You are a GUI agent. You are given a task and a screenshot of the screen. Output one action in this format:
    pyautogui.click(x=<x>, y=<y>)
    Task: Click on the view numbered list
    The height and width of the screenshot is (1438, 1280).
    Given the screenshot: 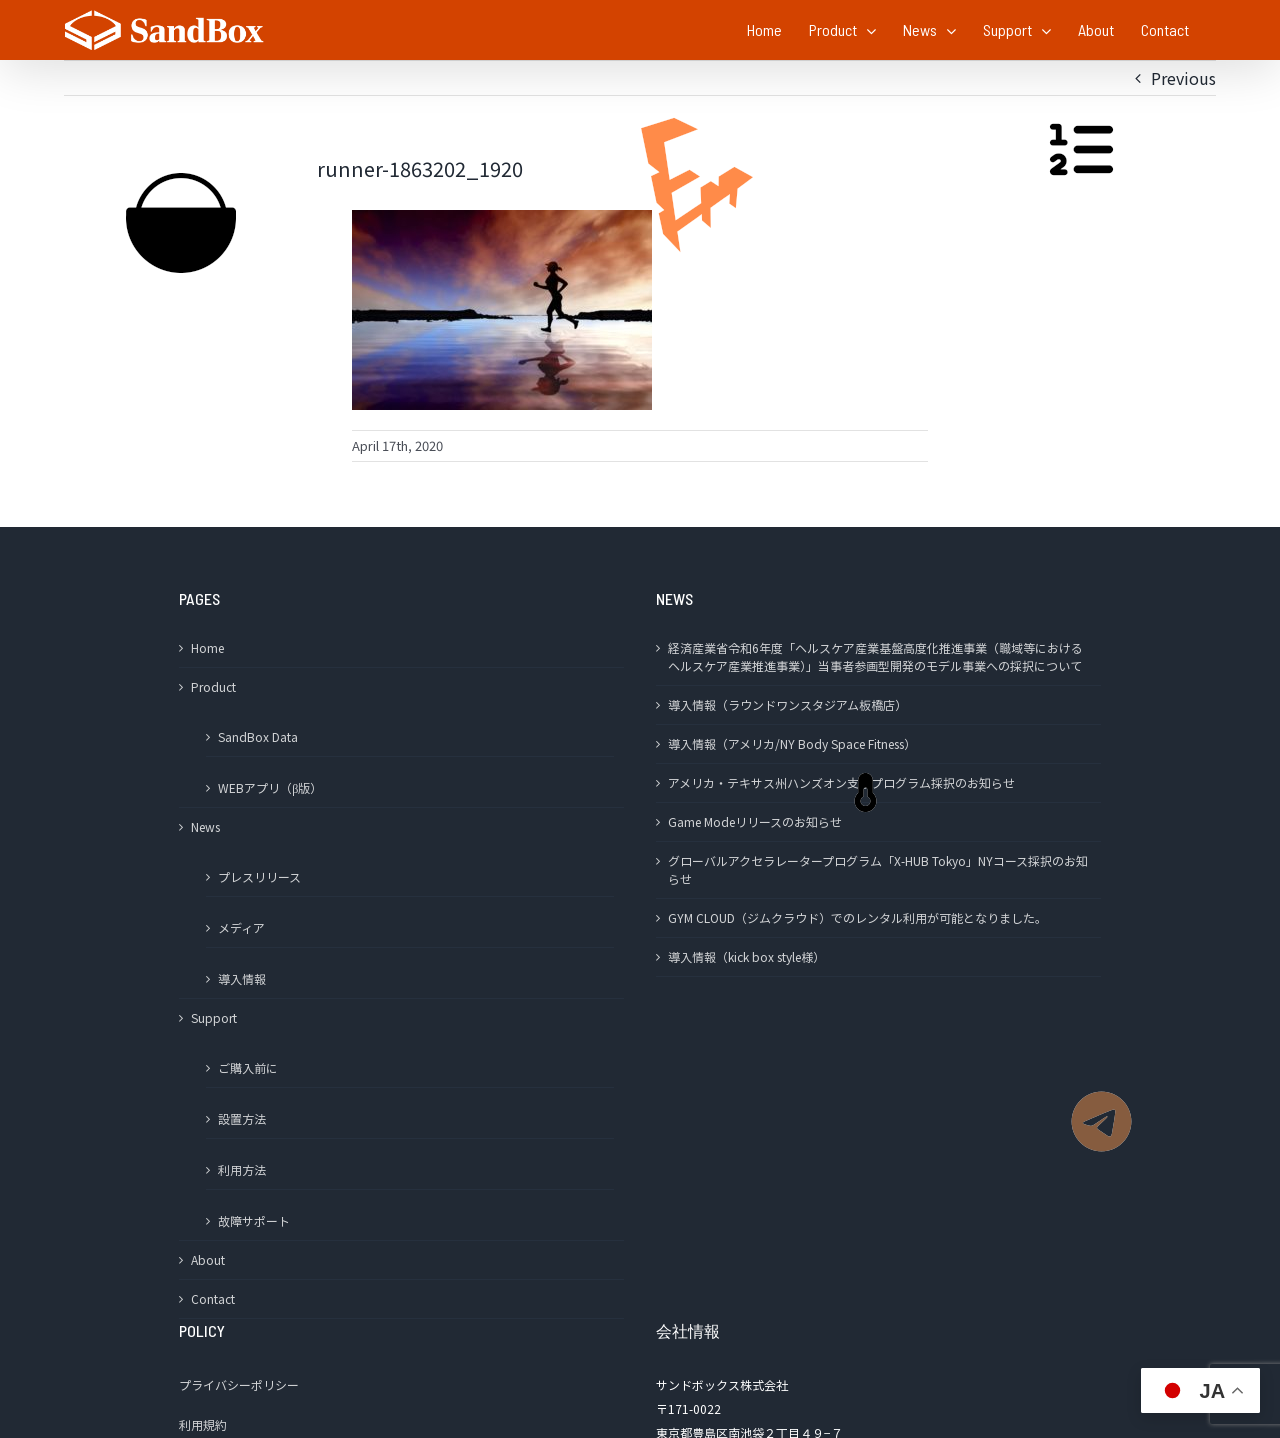 What is the action you would take?
    pyautogui.click(x=1081, y=149)
    